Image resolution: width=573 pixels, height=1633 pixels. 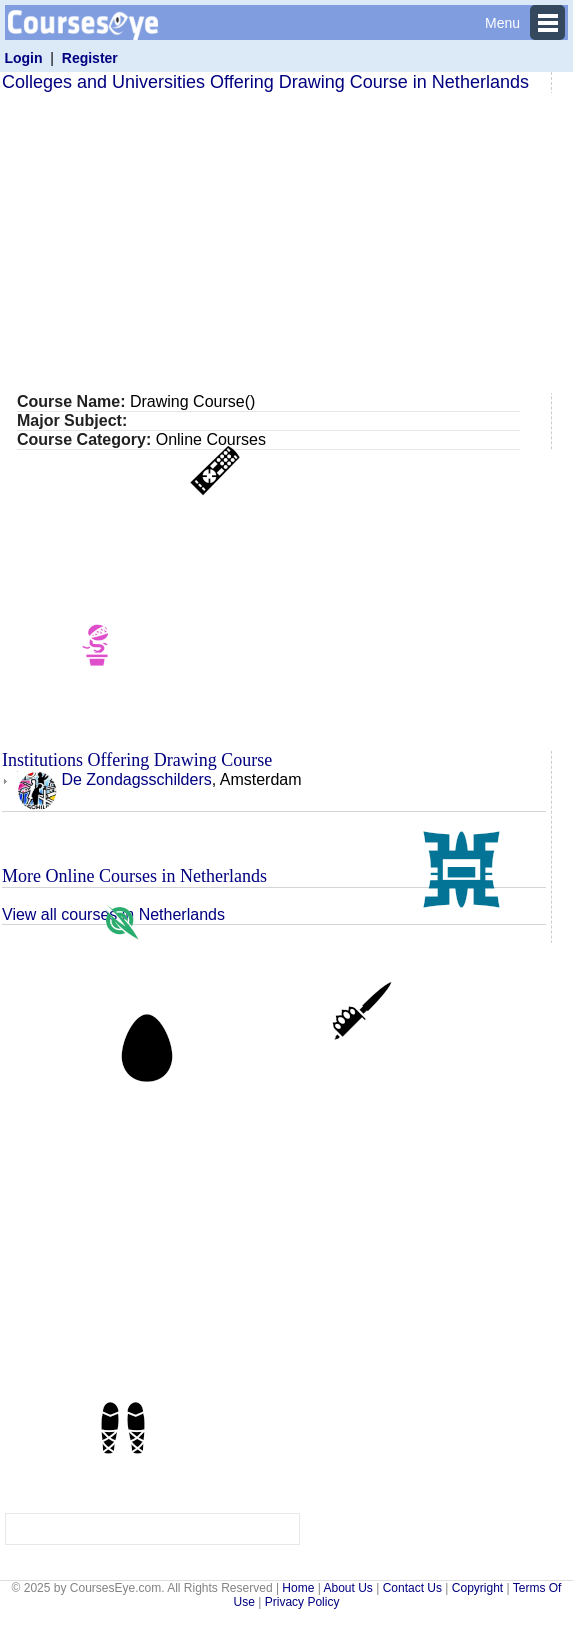 What do you see at coordinates (362, 1011) in the screenshot?
I see `equip a trench knife weapon` at bounding box center [362, 1011].